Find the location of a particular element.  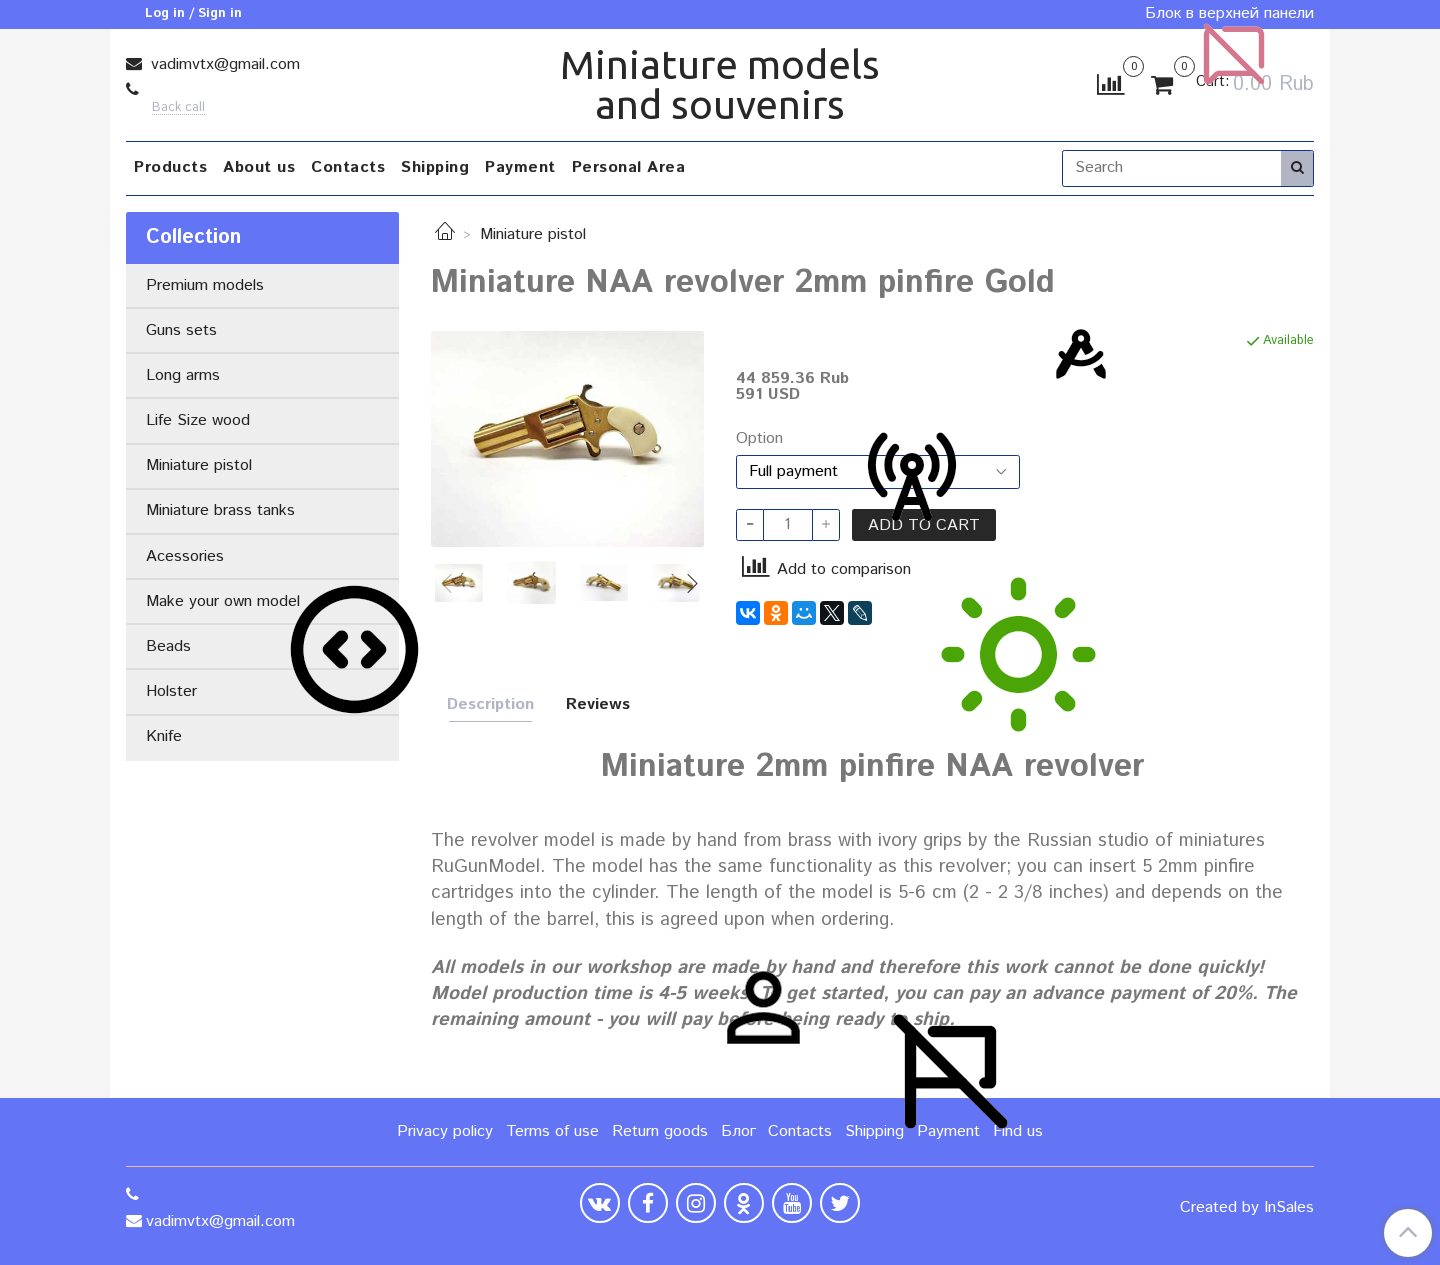

broadcast or transmission status is located at coordinates (912, 477).